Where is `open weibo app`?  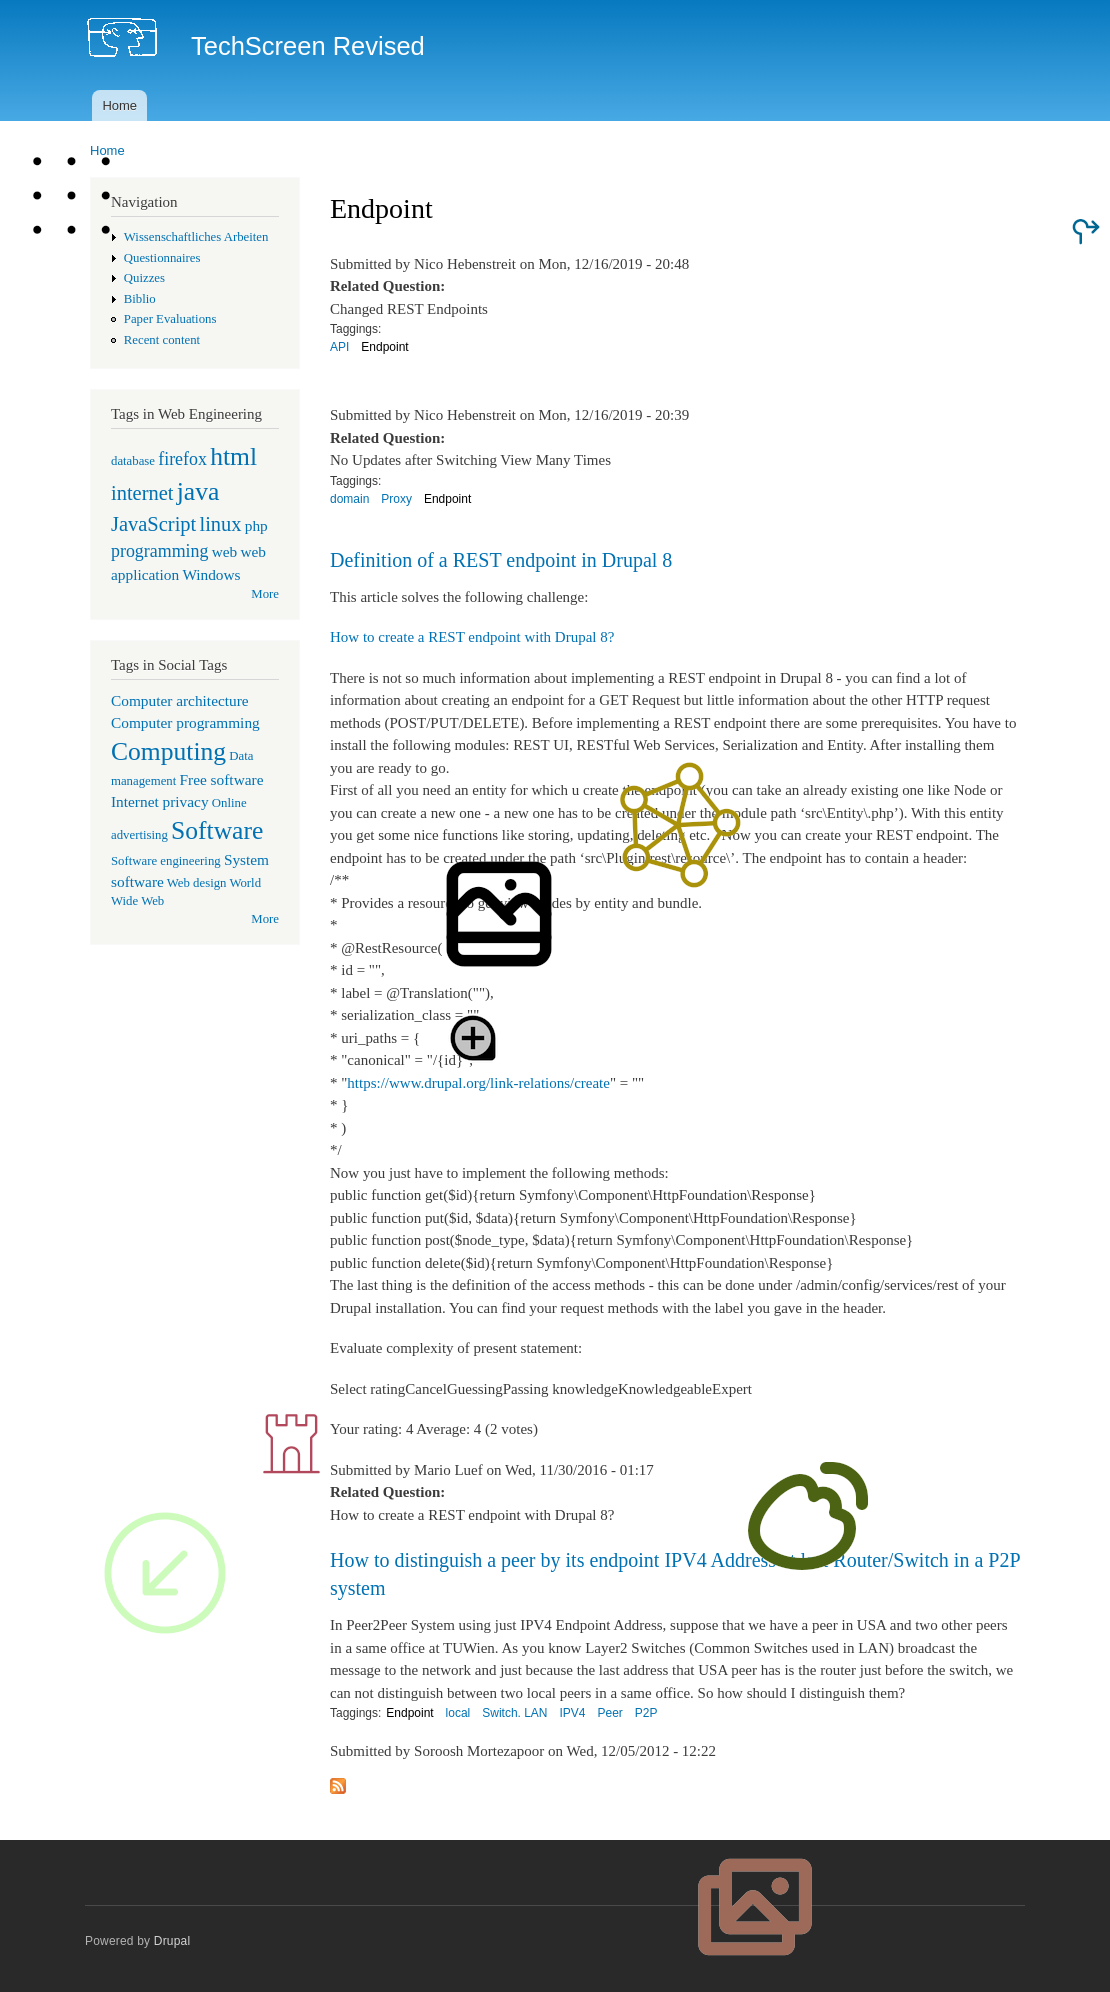
open weibo app is located at coordinates (808, 1516).